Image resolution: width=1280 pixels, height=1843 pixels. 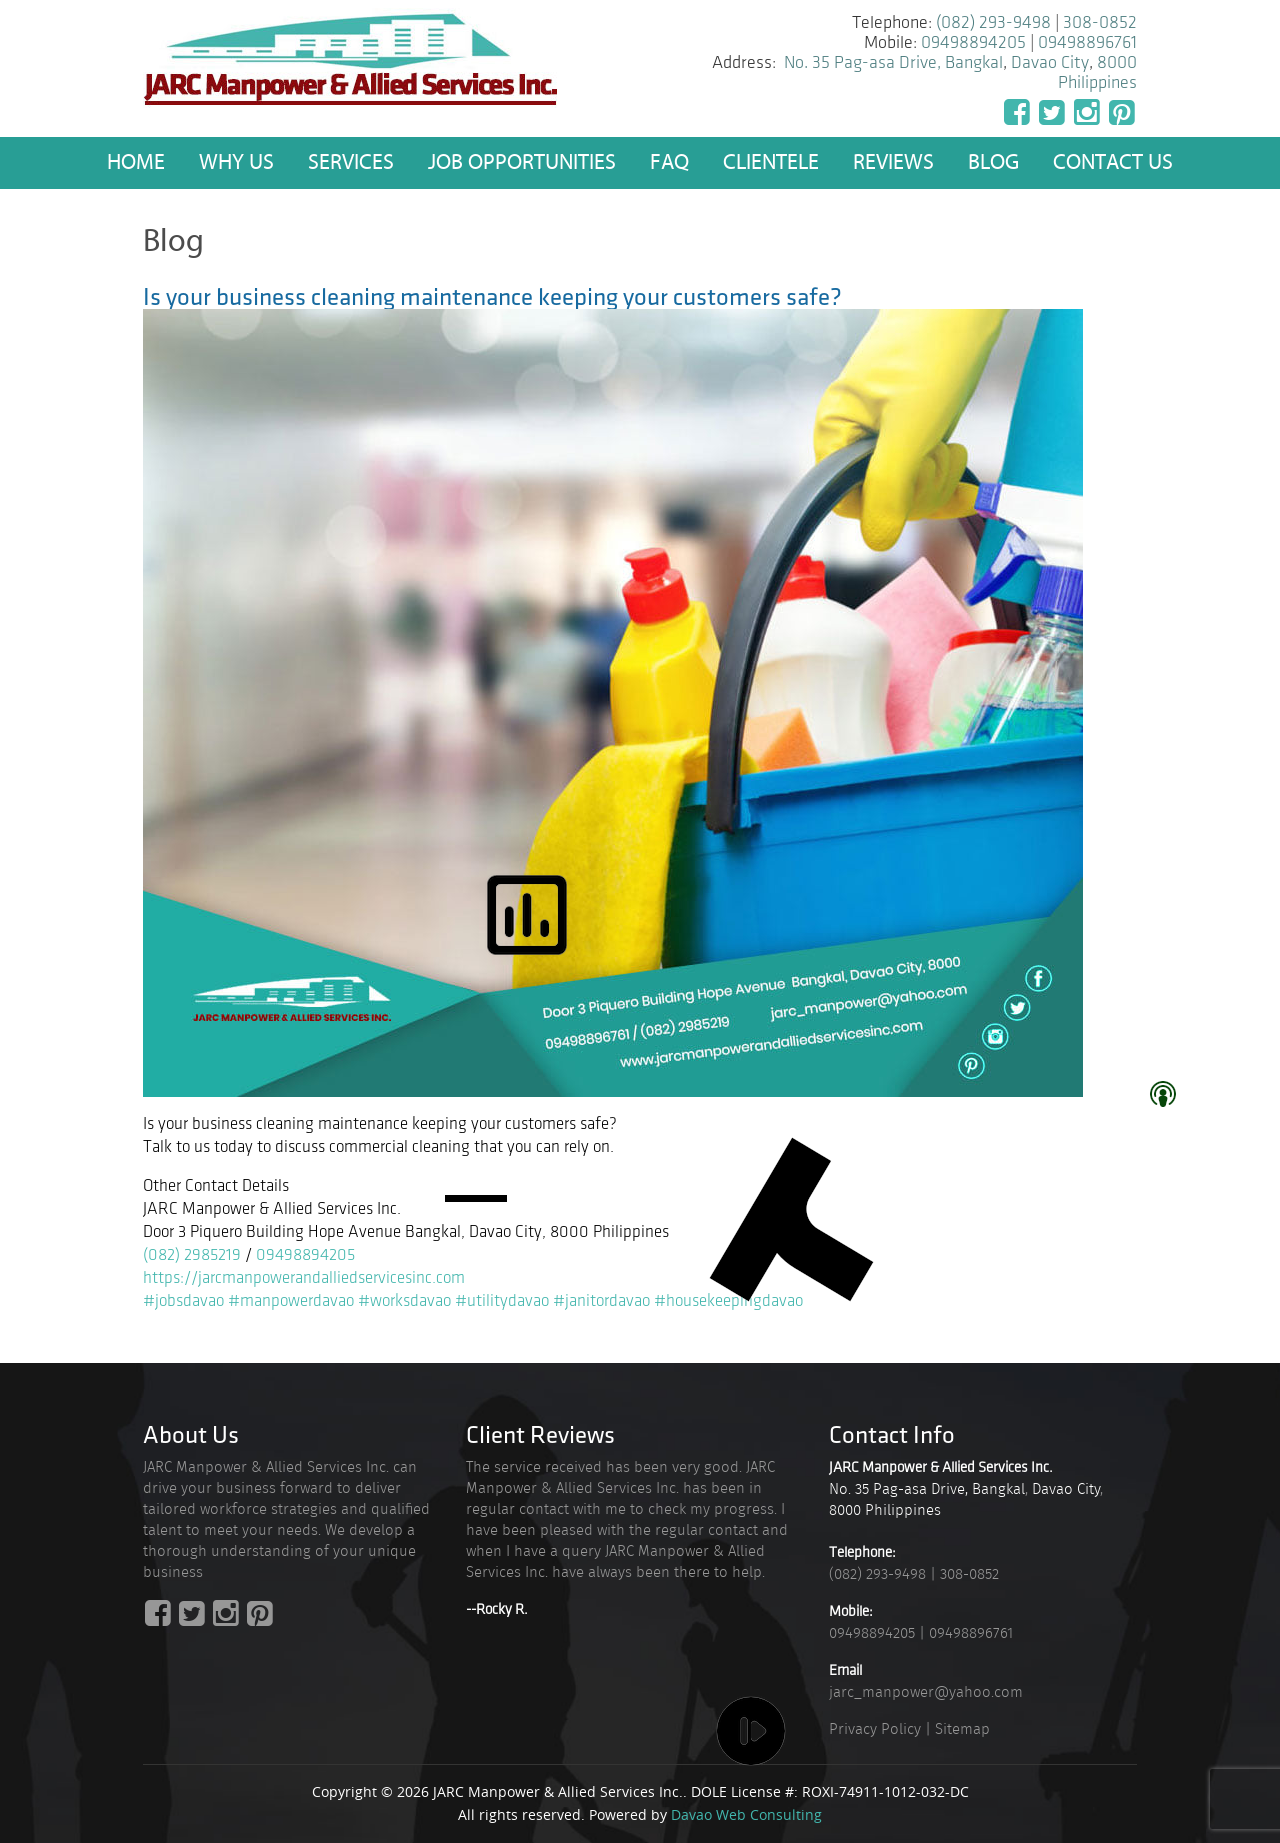 What do you see at coordinates (791, 1219) in the screenshot?
I see `trapeze app or service branding` at bounding box center [791, 1219].